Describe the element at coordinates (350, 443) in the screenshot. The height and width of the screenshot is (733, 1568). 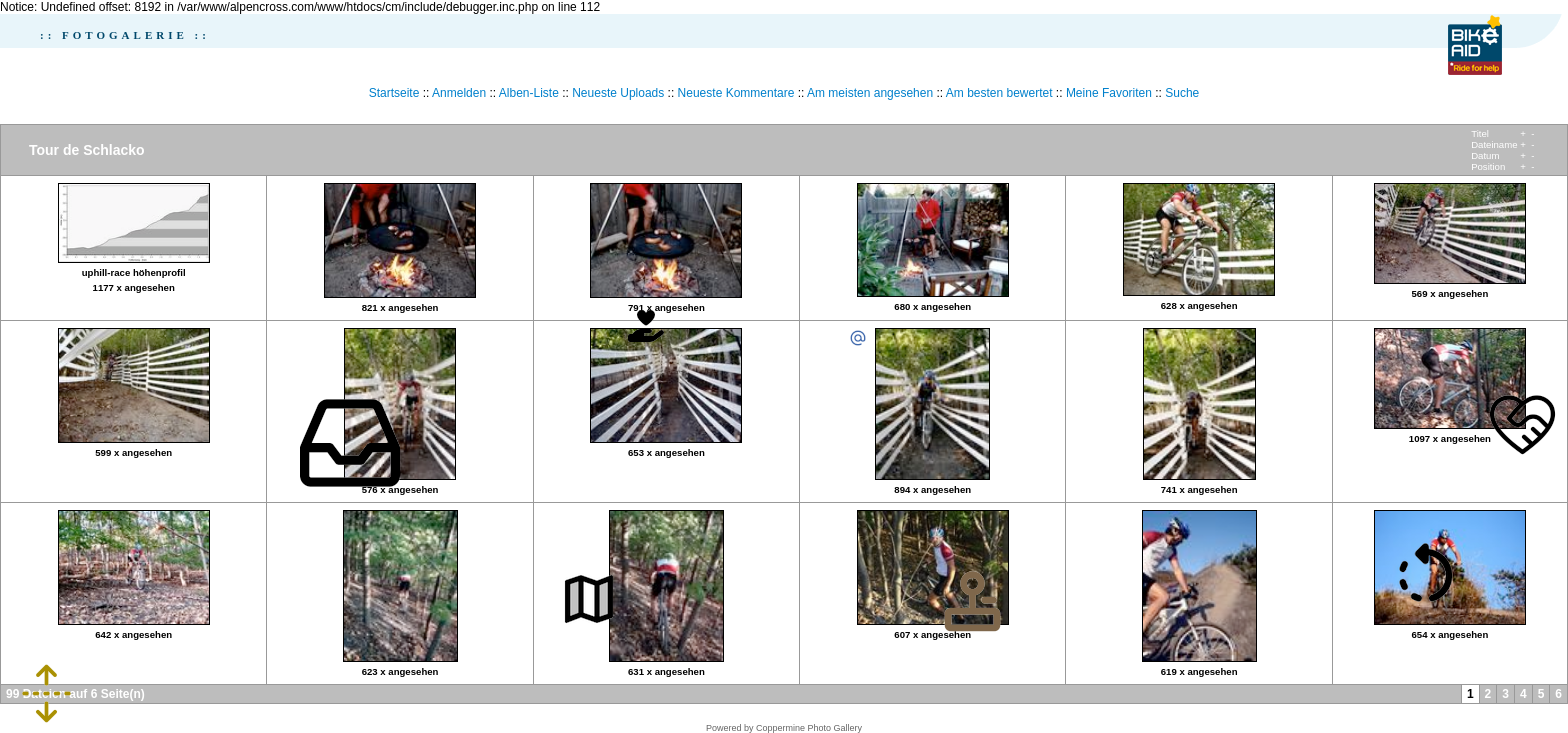
I see `view your inbox` at that location.